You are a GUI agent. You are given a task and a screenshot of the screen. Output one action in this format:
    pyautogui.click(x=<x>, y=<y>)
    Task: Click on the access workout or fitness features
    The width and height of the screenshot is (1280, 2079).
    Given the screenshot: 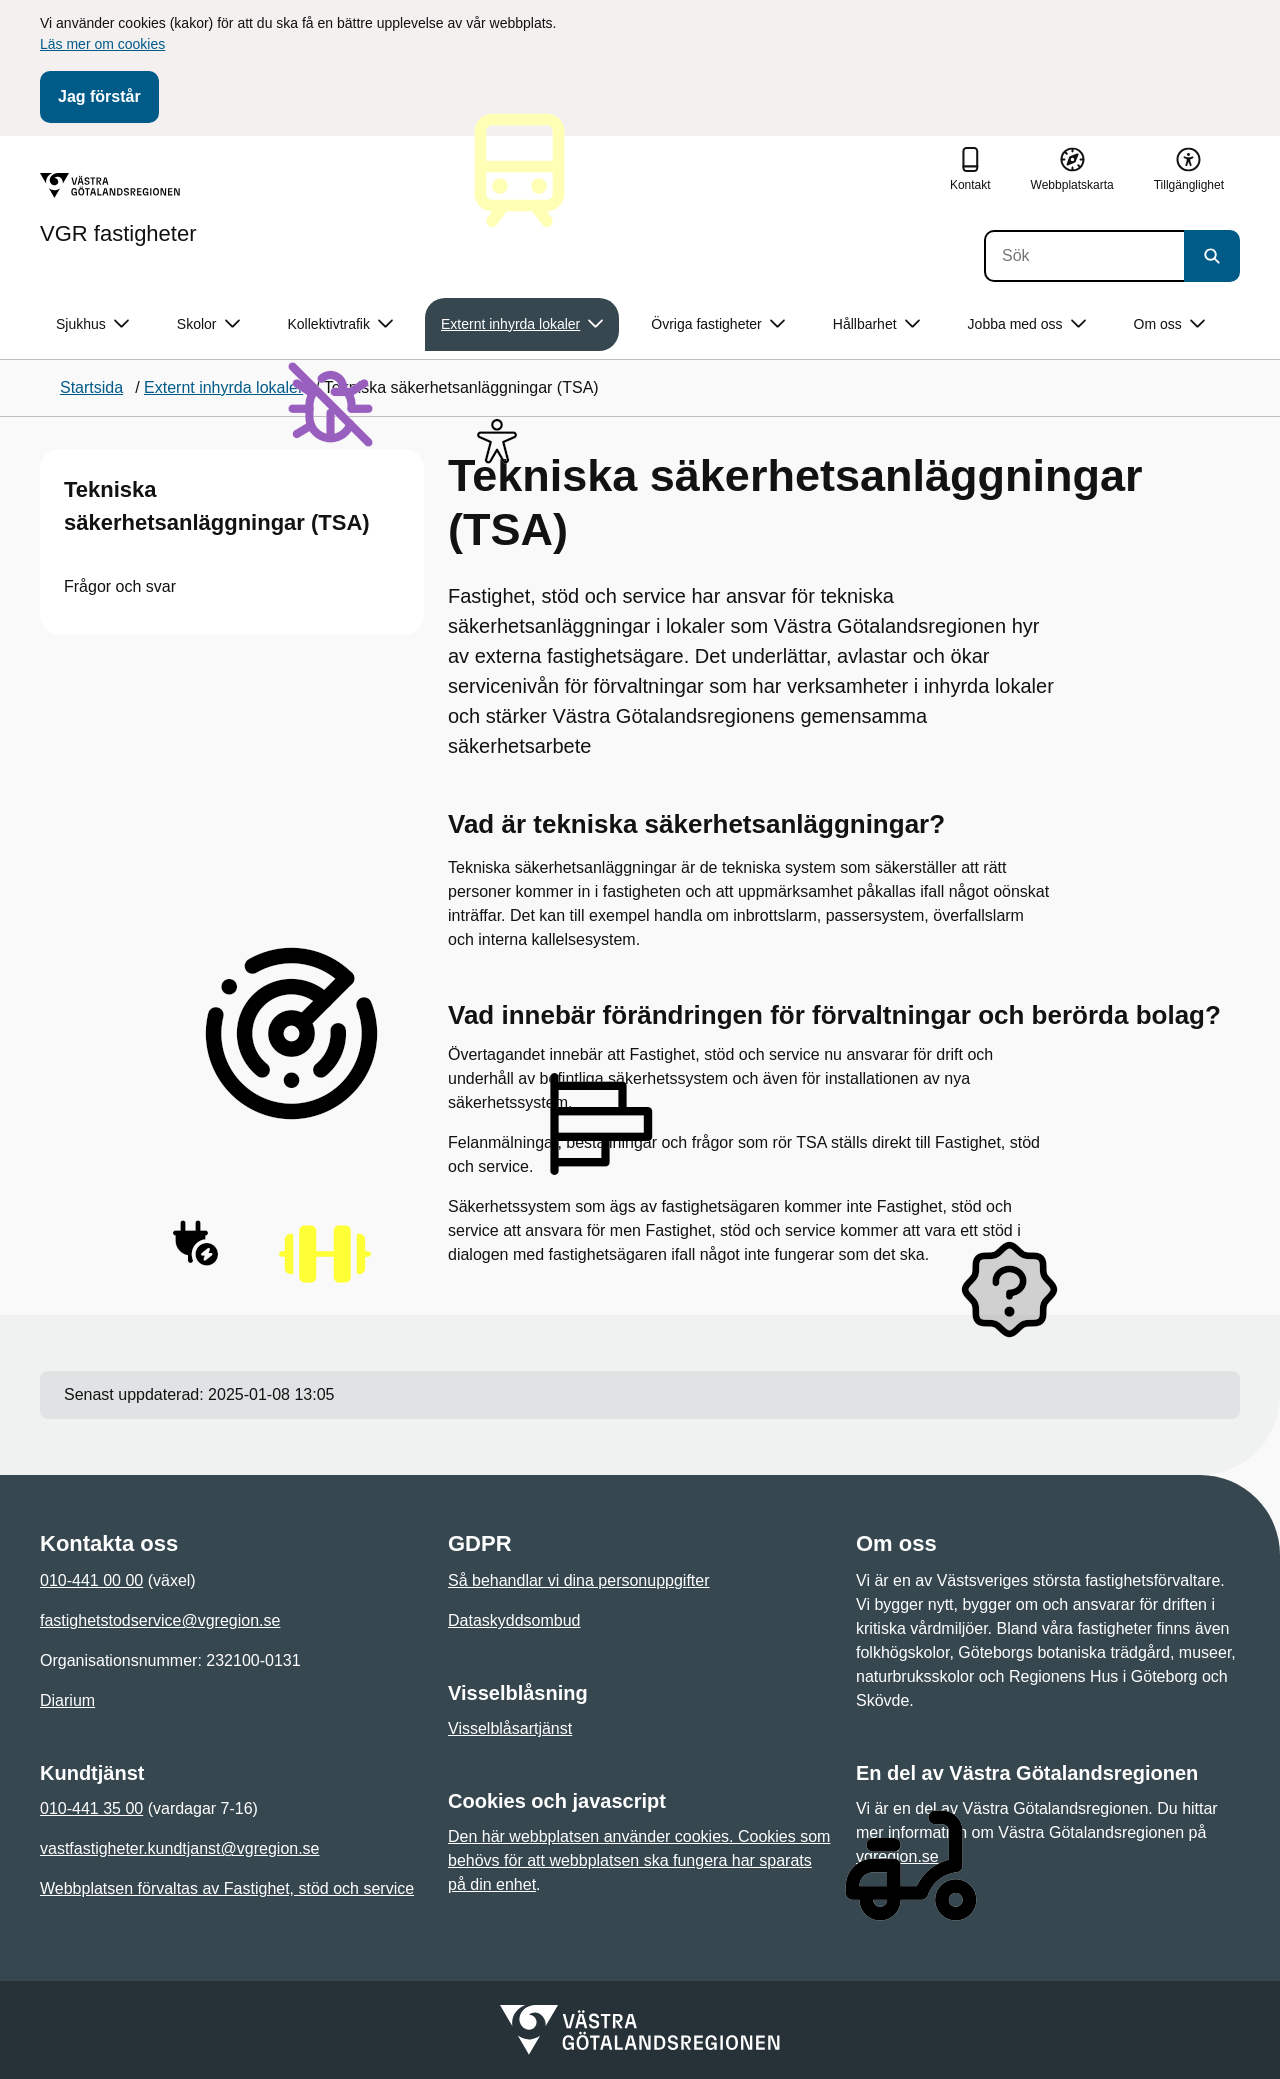 What is the action you would take?
    pyautogui.click(x=325, y=1254)
    